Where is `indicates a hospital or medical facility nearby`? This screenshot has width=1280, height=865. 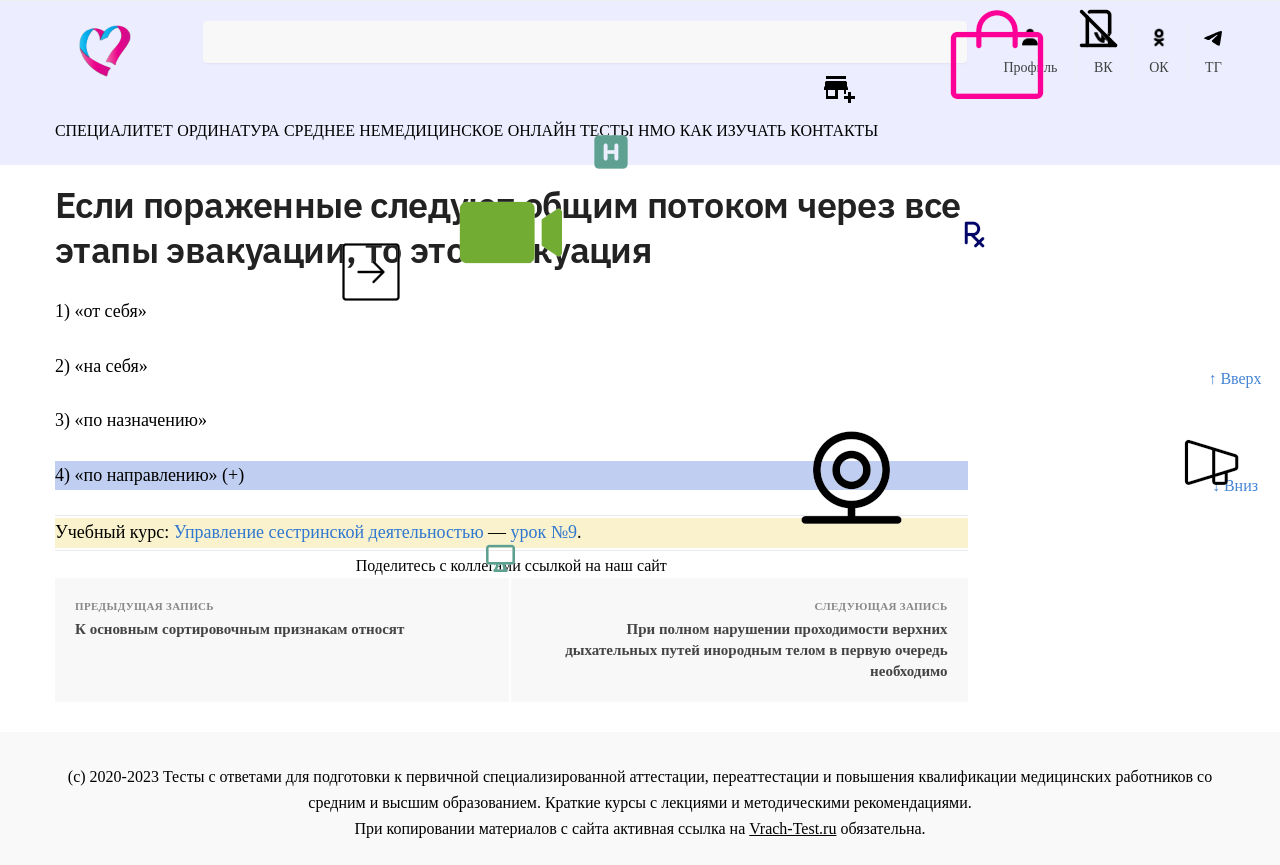 indicates a hospital or medical facility nearby is located at coordinates (611, 152).